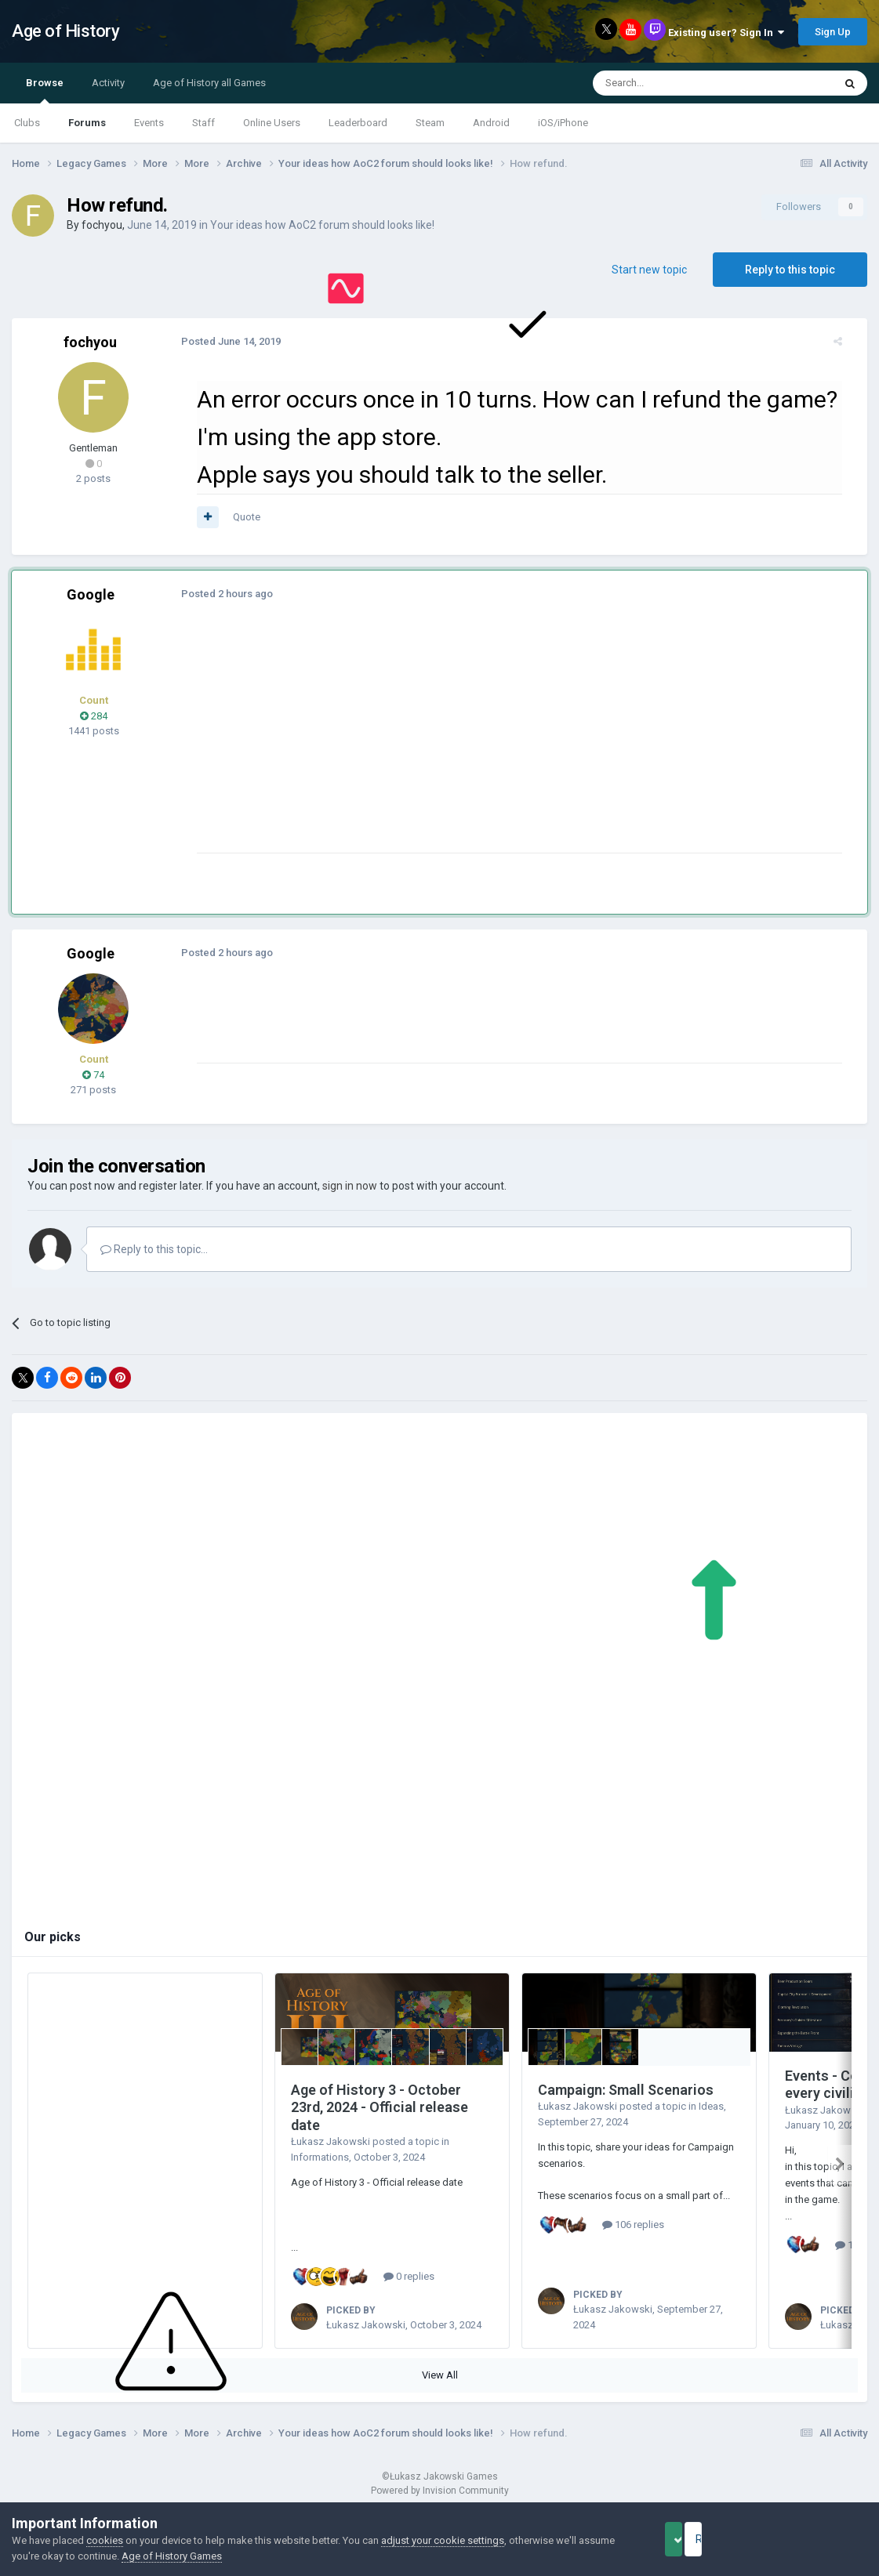 Image resolution: width=879 pixels, height=2576 pixels. What do you see at coordinates (527, 323) in the screenshot?
I see `confirm or submit an action` at bounding box center [527, 323].